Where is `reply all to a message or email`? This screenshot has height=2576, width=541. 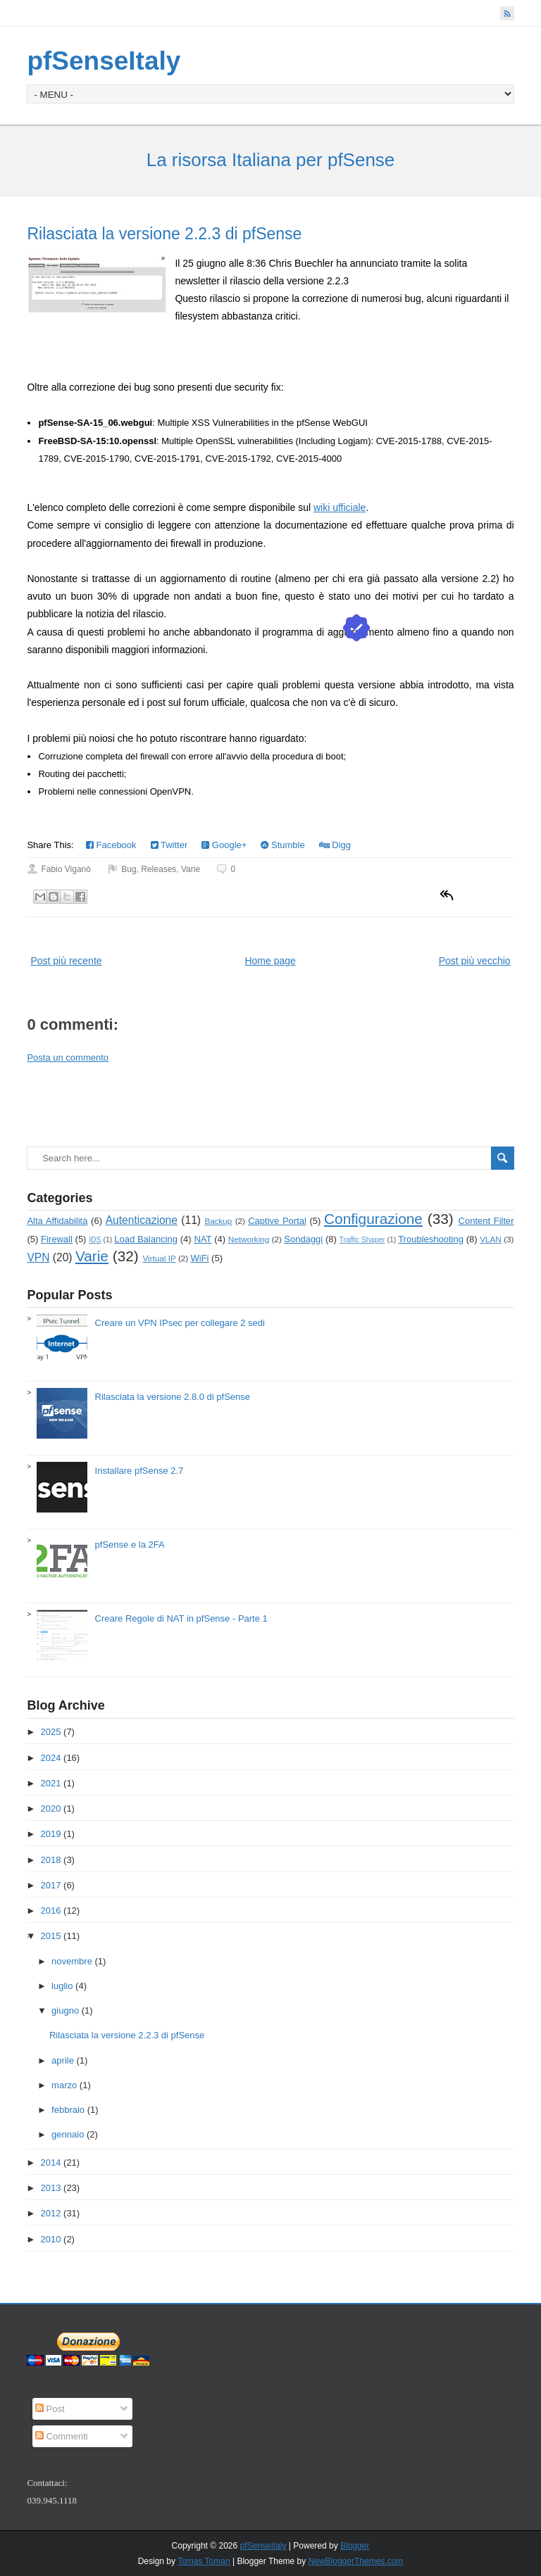
reply all to a message or email is located at coordinates (447, 895).